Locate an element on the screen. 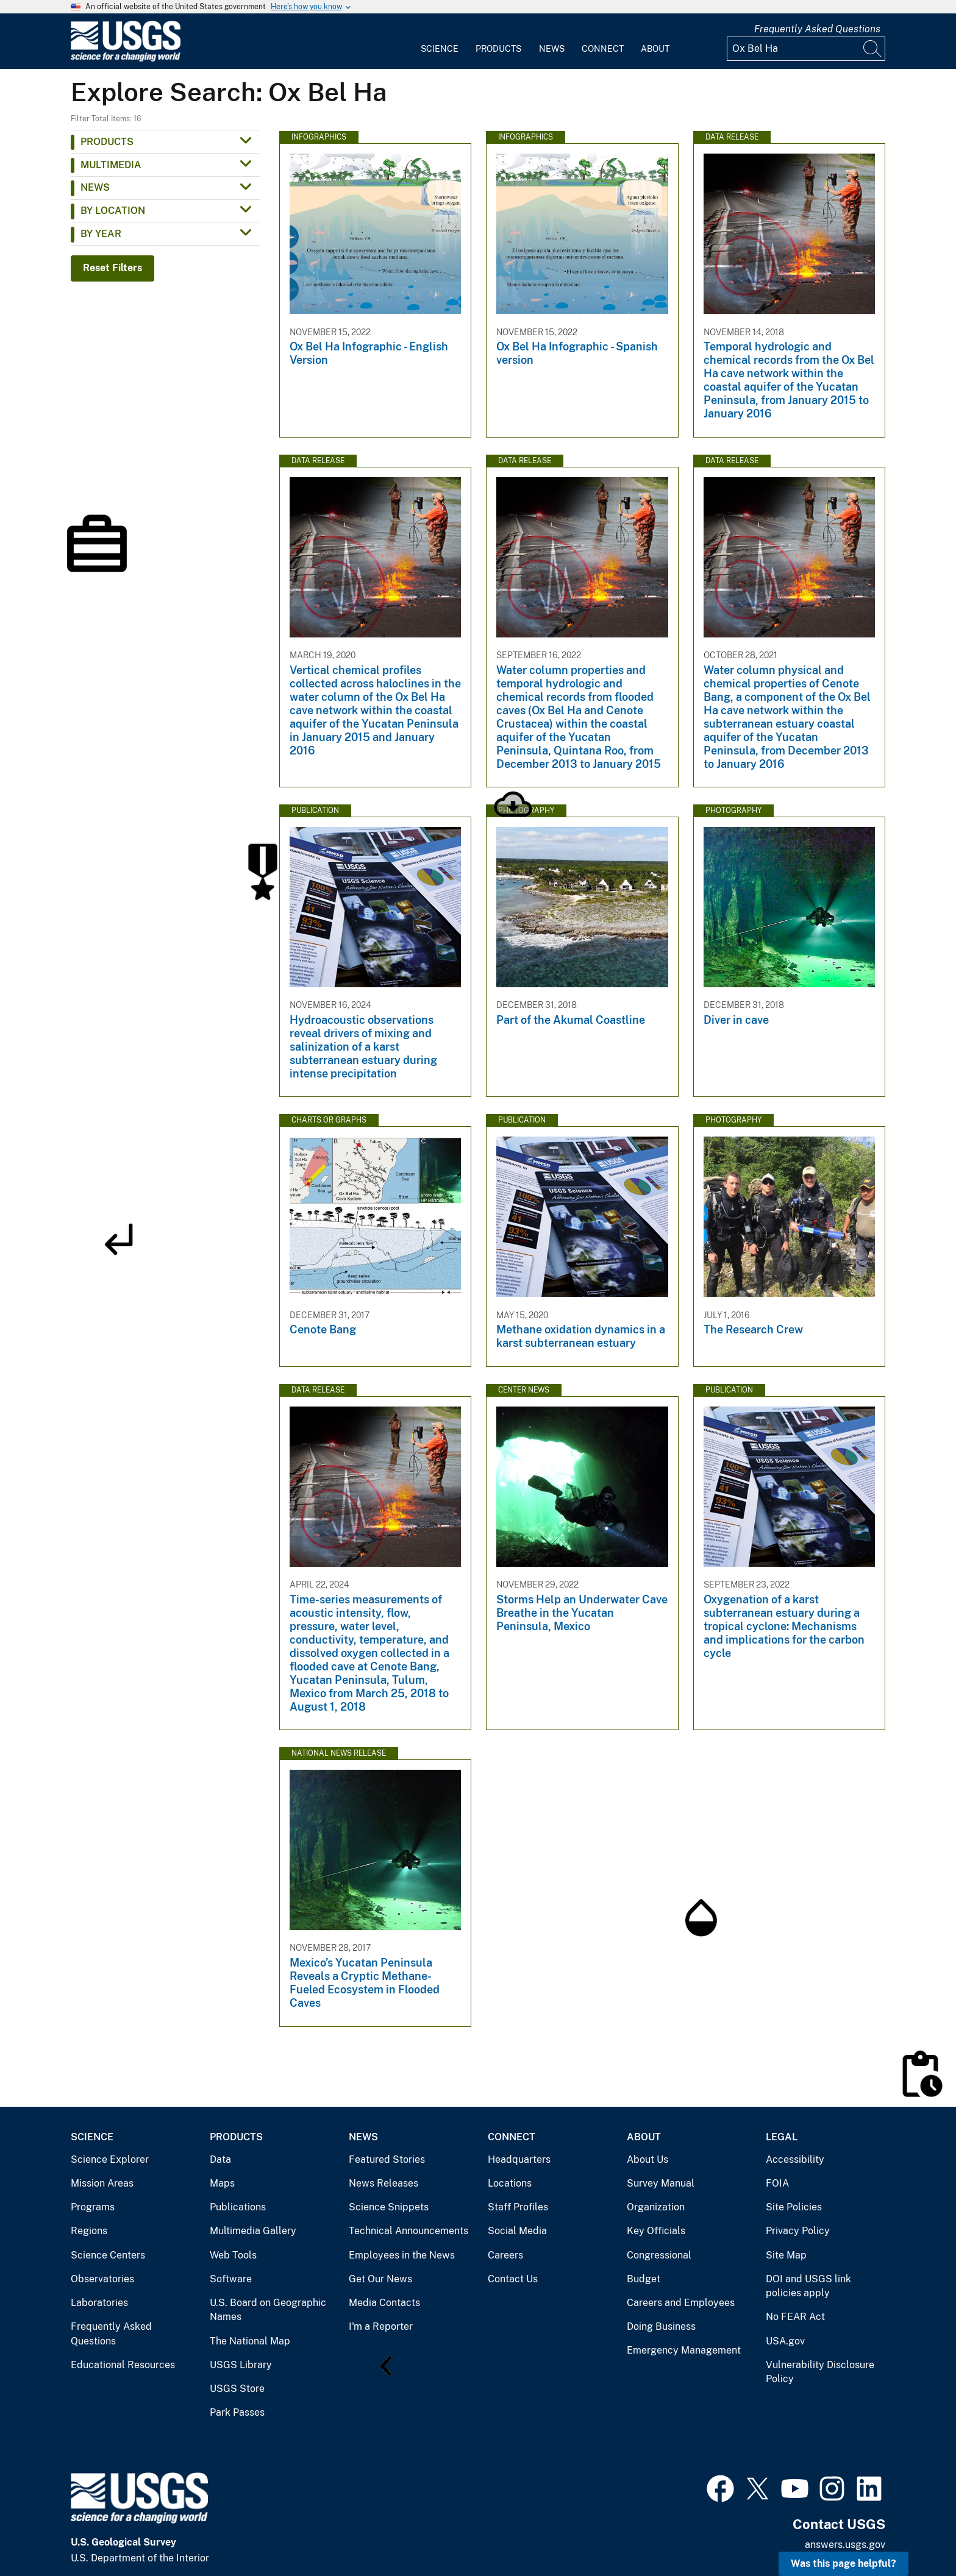 The image size is (956, 2576). adjust opacity or transparency settings is located at coordinates (701, 1917).